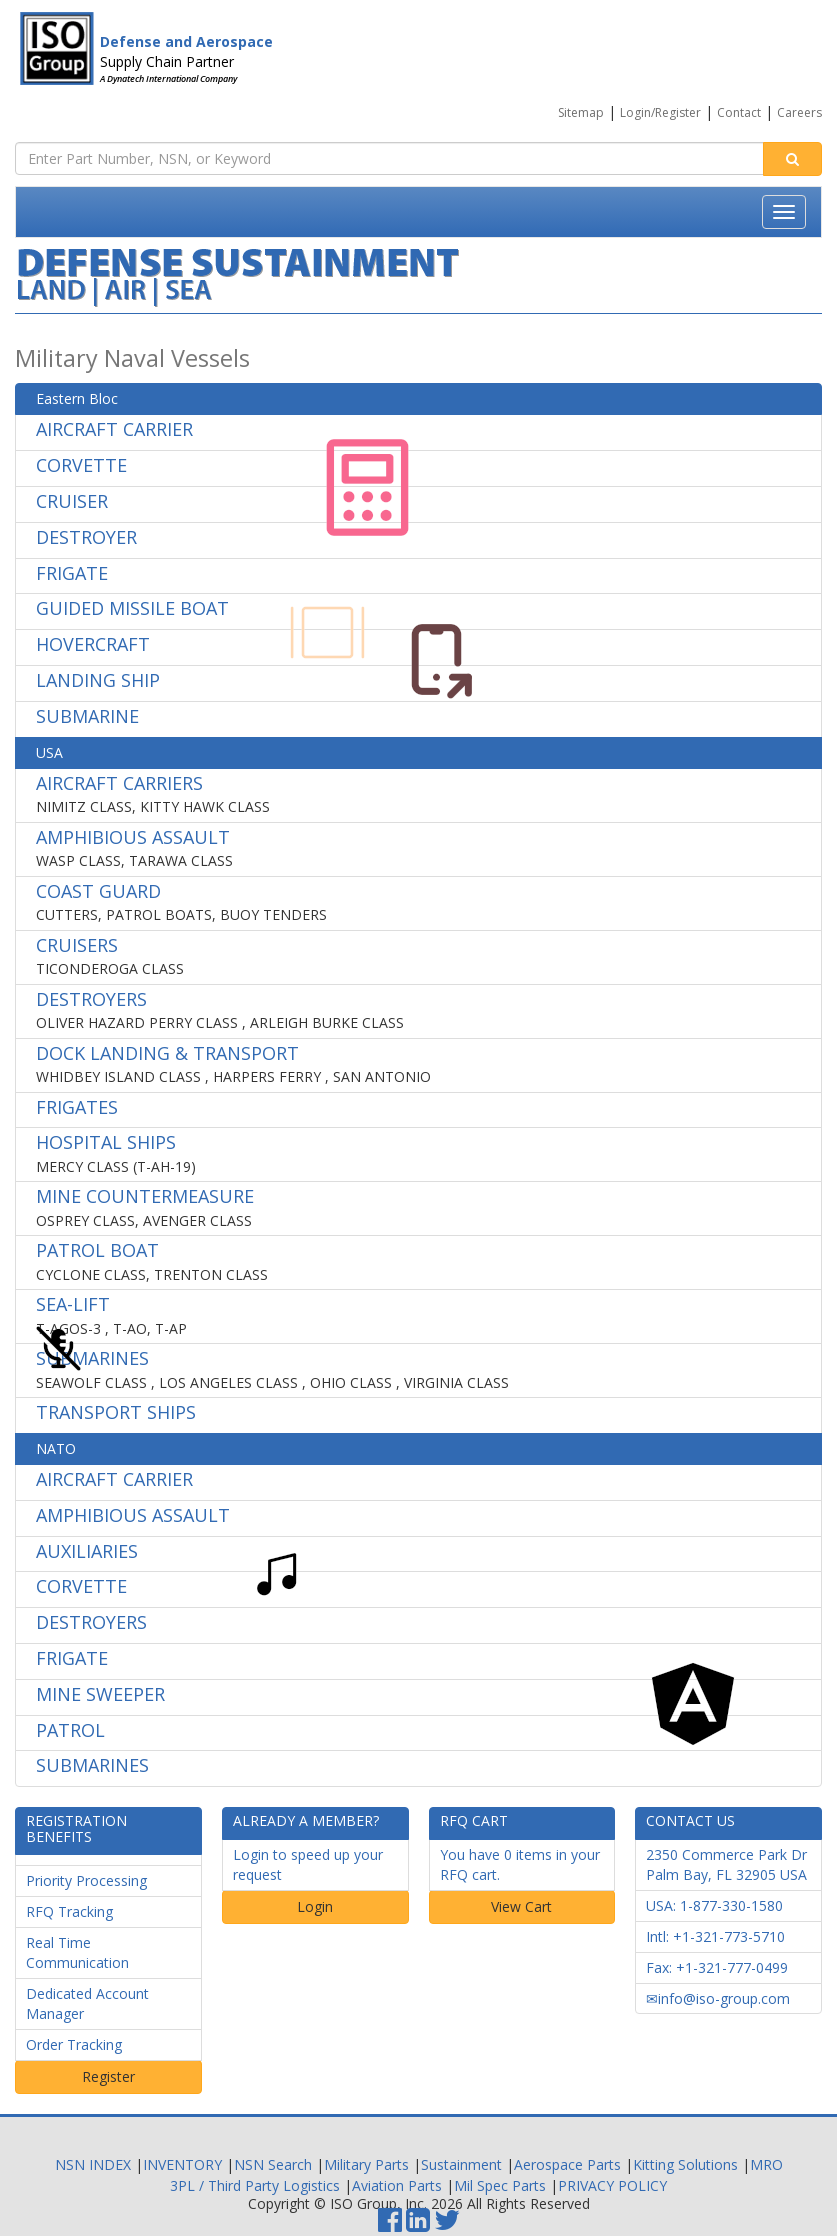 The image size is (837, 2236). What do you see at coordinates (279, 1575) in the screenshot?
I see `access music library or audio files` at bounding box center [279, 1575].